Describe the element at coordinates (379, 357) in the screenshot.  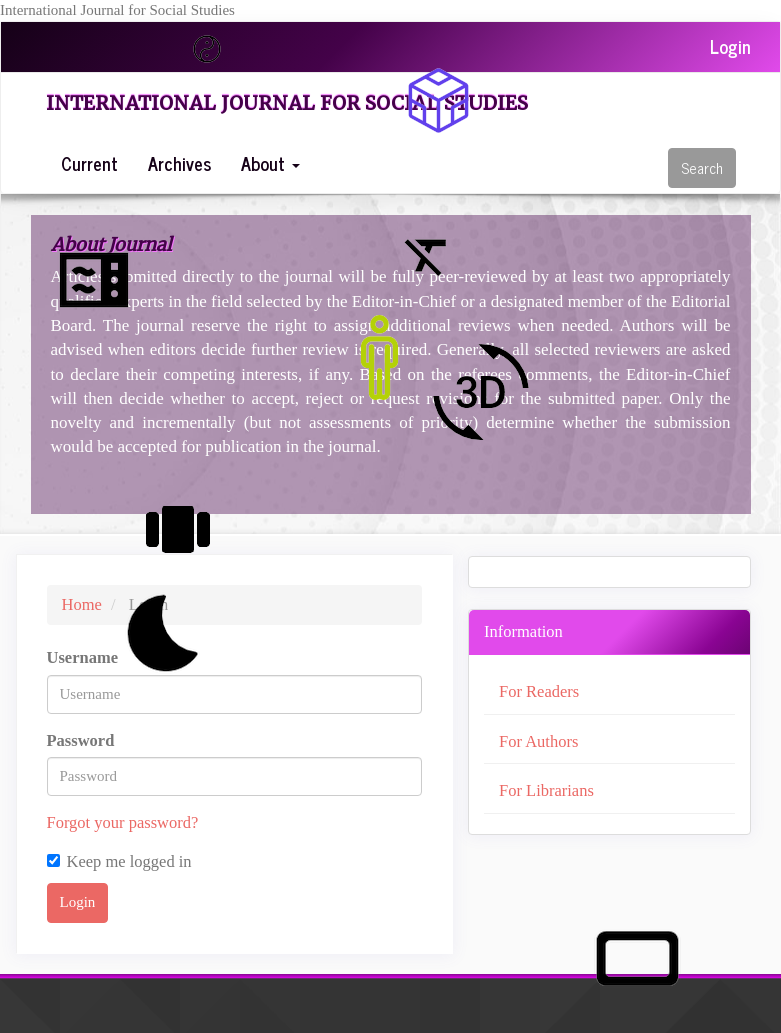
I see `view male user profile` at that location.